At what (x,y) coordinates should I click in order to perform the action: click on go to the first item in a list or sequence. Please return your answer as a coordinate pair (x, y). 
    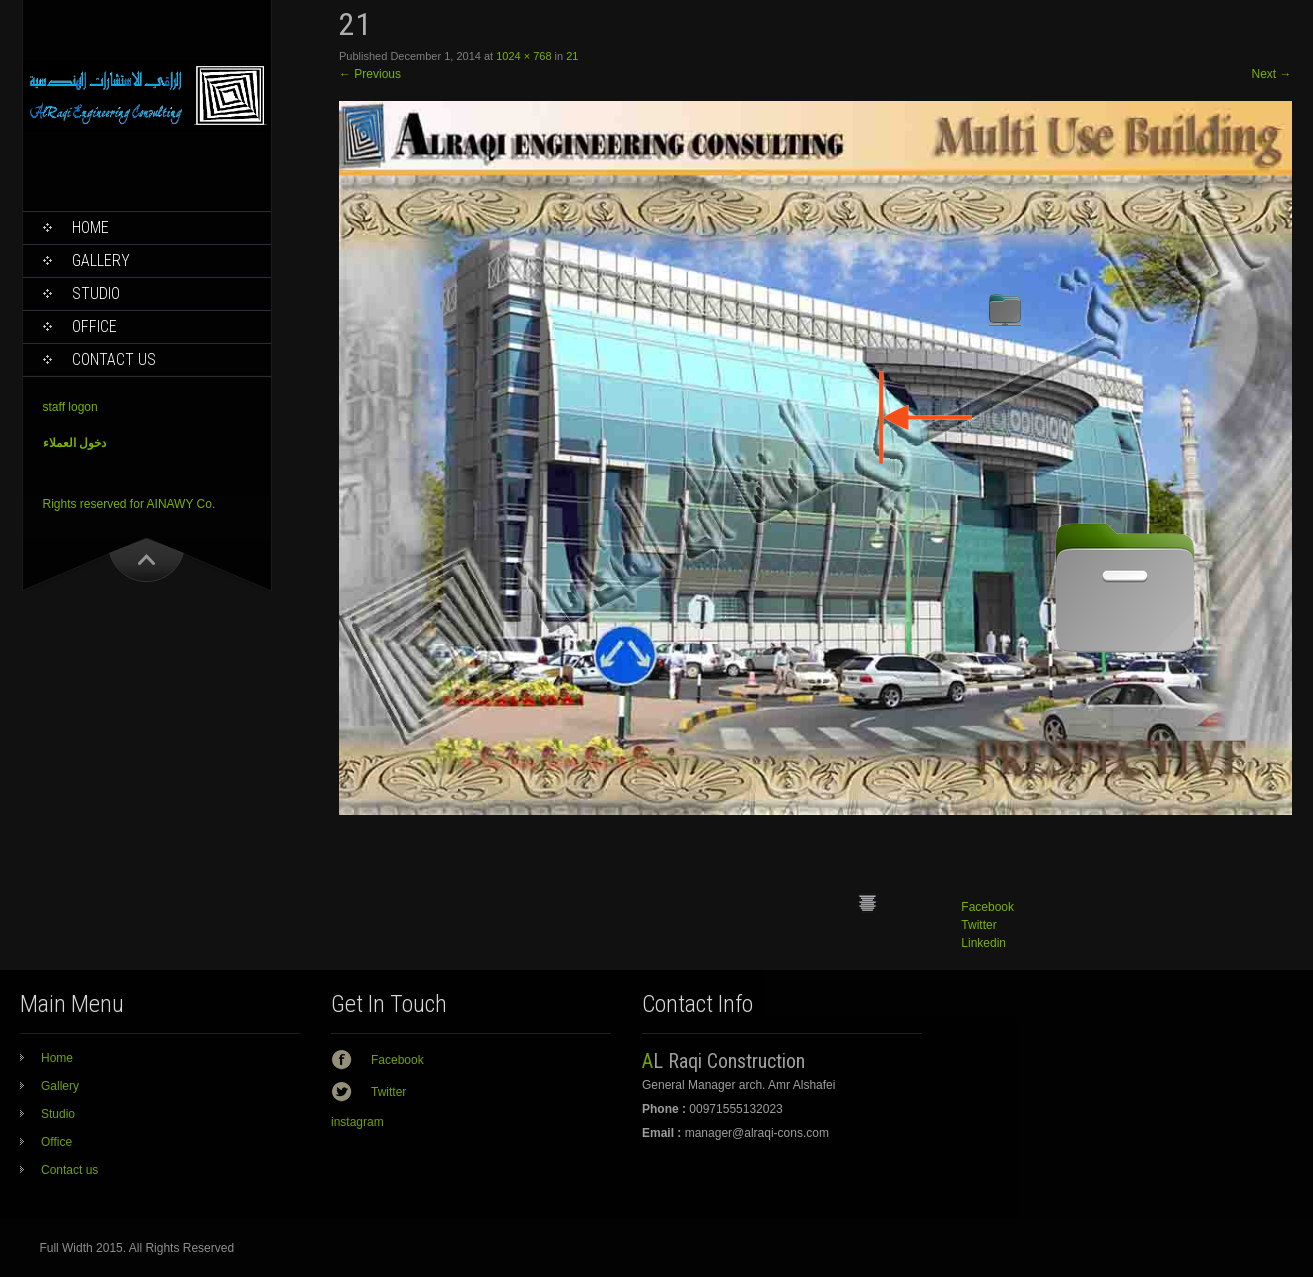
    Looking at the image, I should click on (925, 417).